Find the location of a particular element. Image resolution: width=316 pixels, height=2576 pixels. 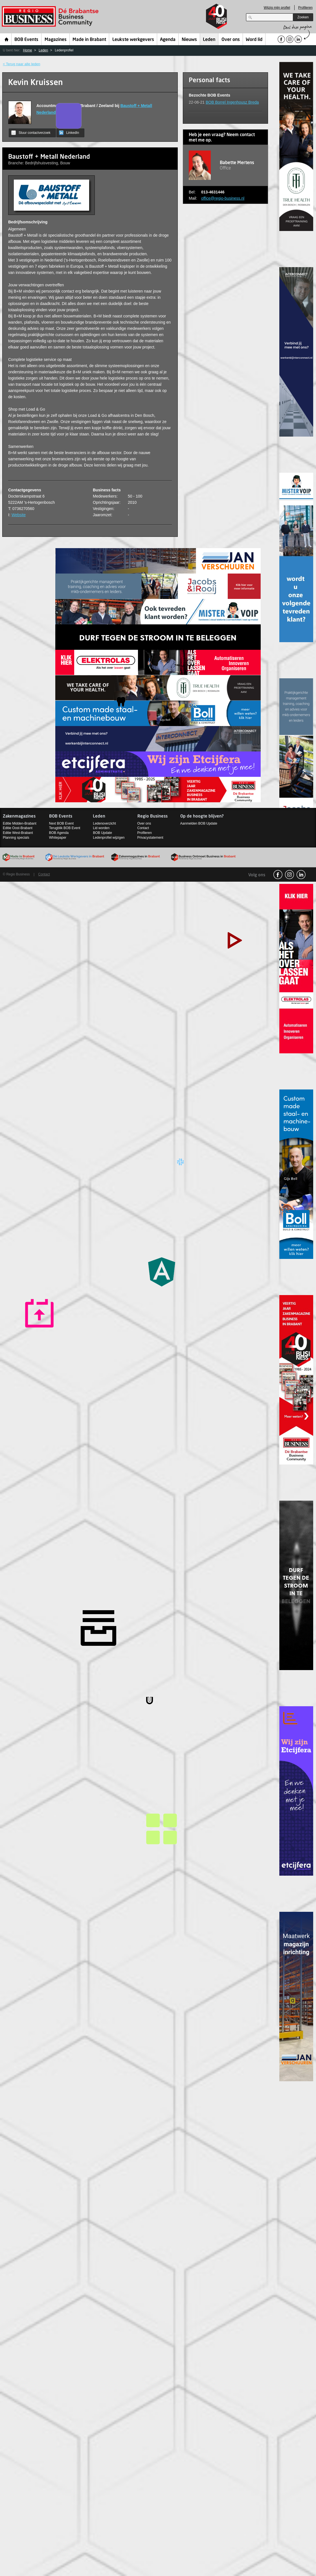

angular framework logo is located at coordinates (162, 1272).